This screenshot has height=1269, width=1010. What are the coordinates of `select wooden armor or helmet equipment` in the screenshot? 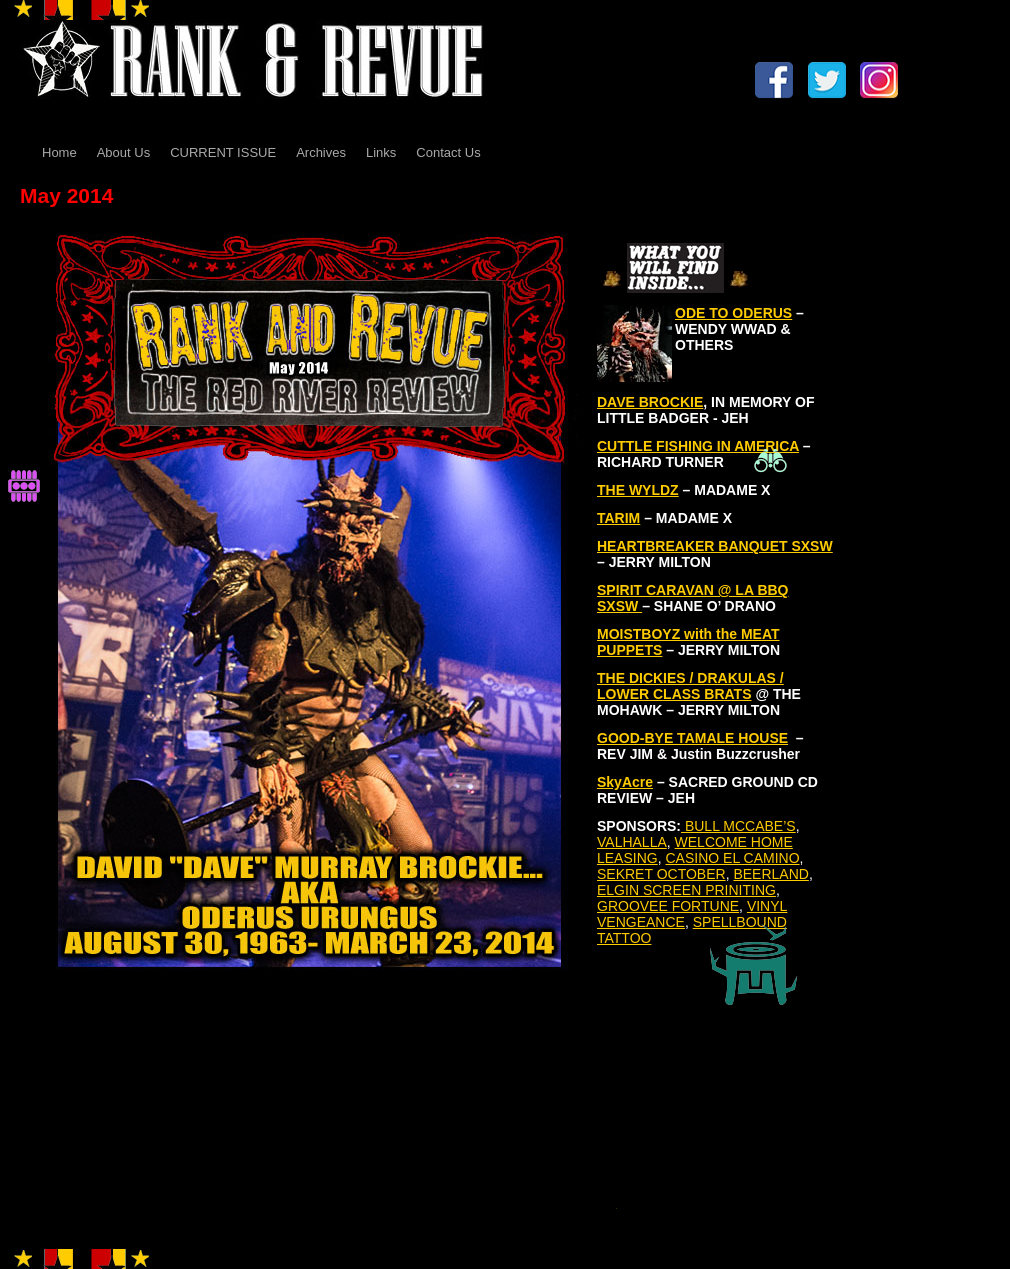 It's located at (753, 964).